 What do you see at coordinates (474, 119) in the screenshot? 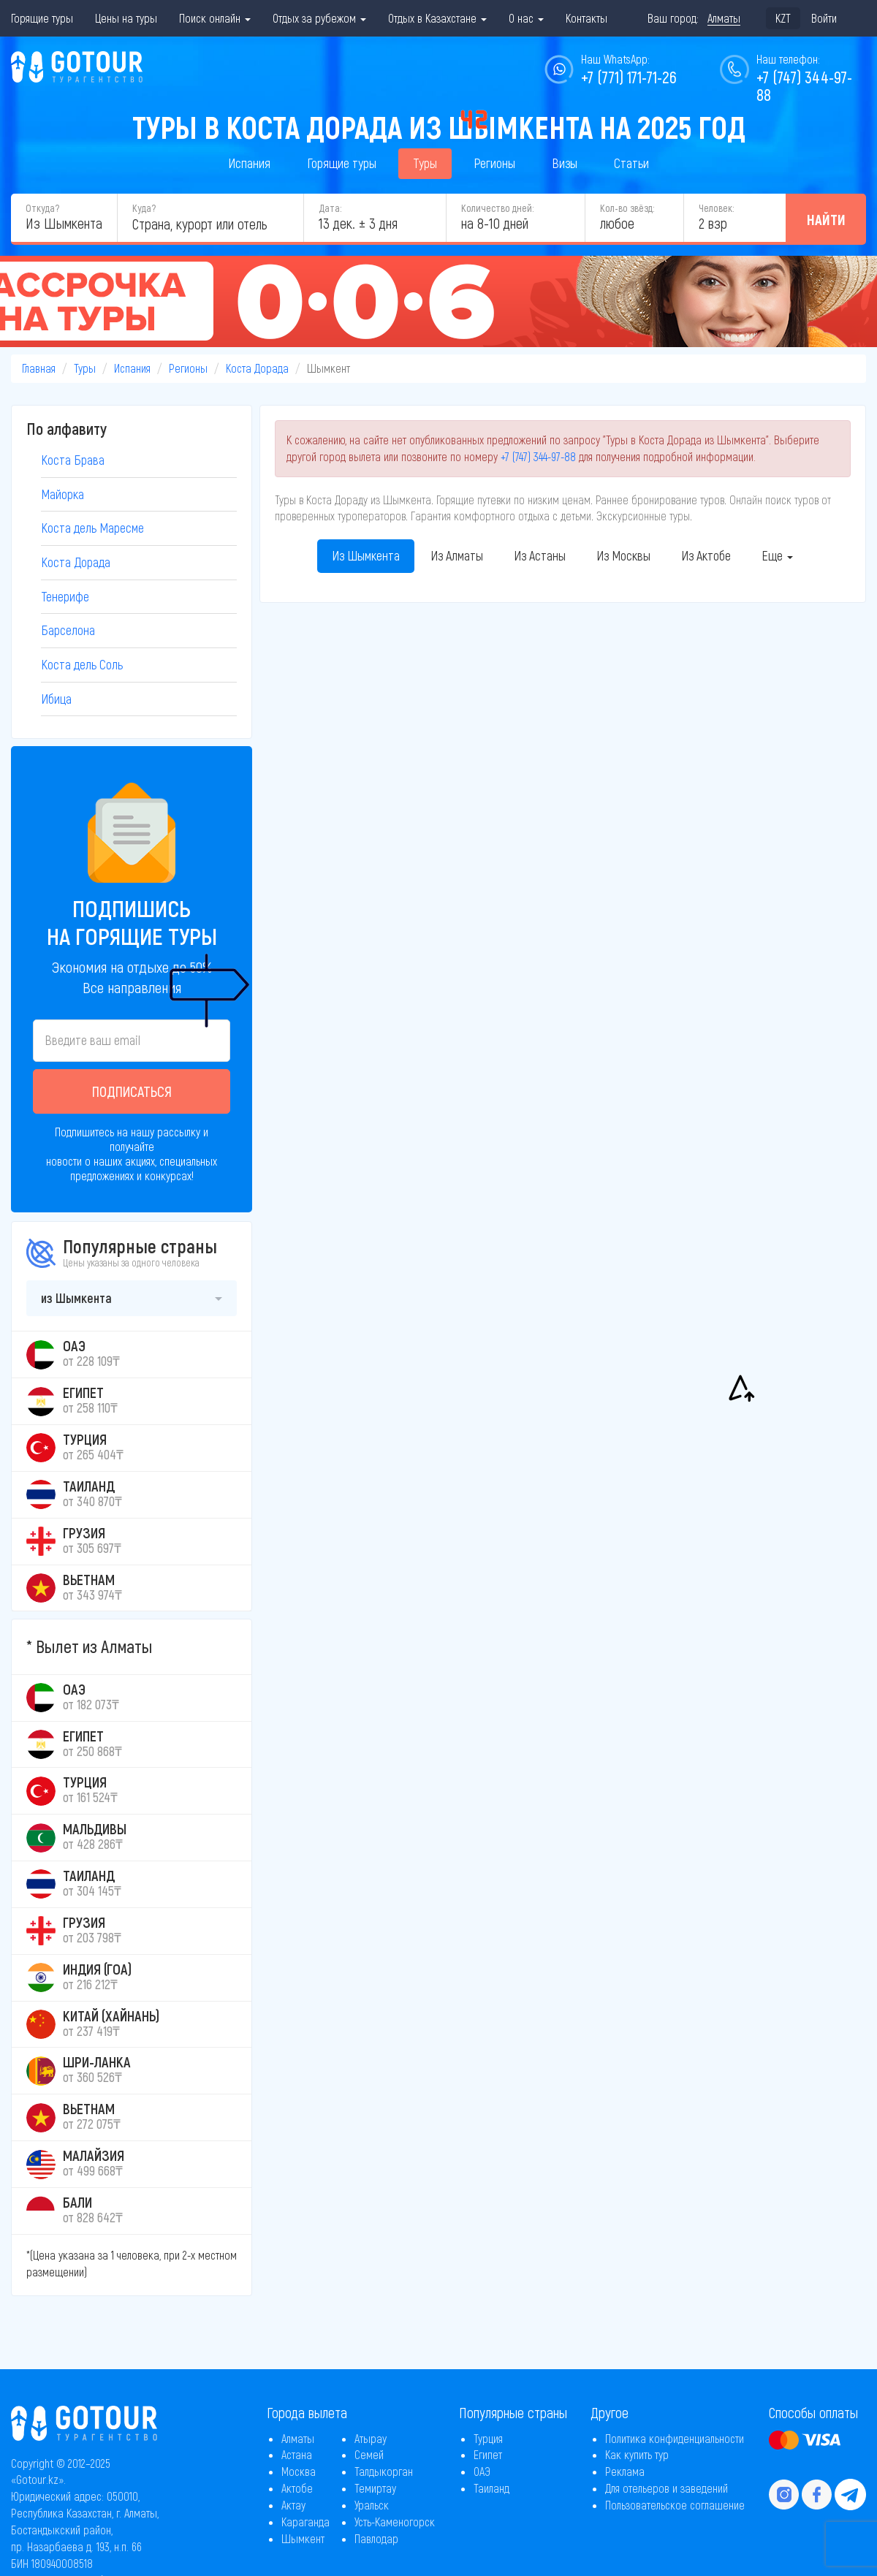
I see `displays the number 42 as a label or count indicator` at bounding box center [474, 119].